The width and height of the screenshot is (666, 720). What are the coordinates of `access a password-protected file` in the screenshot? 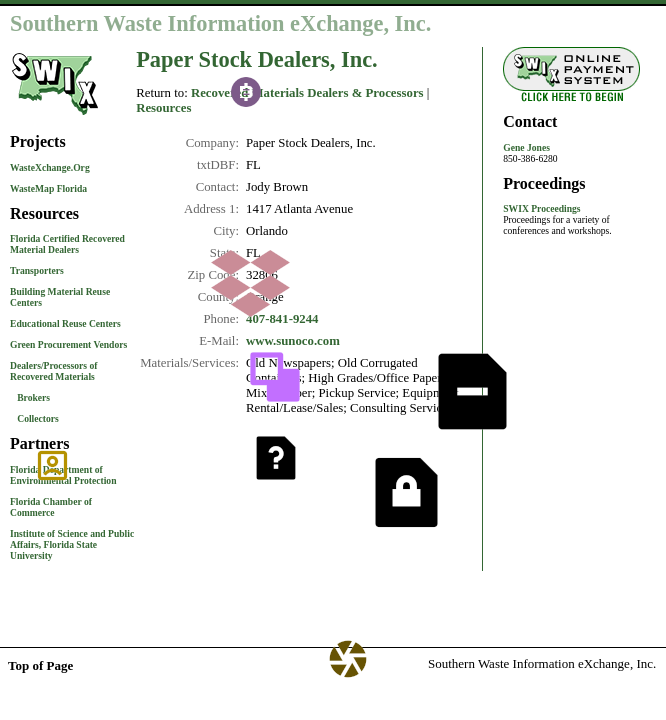 It's located at (406, 492).